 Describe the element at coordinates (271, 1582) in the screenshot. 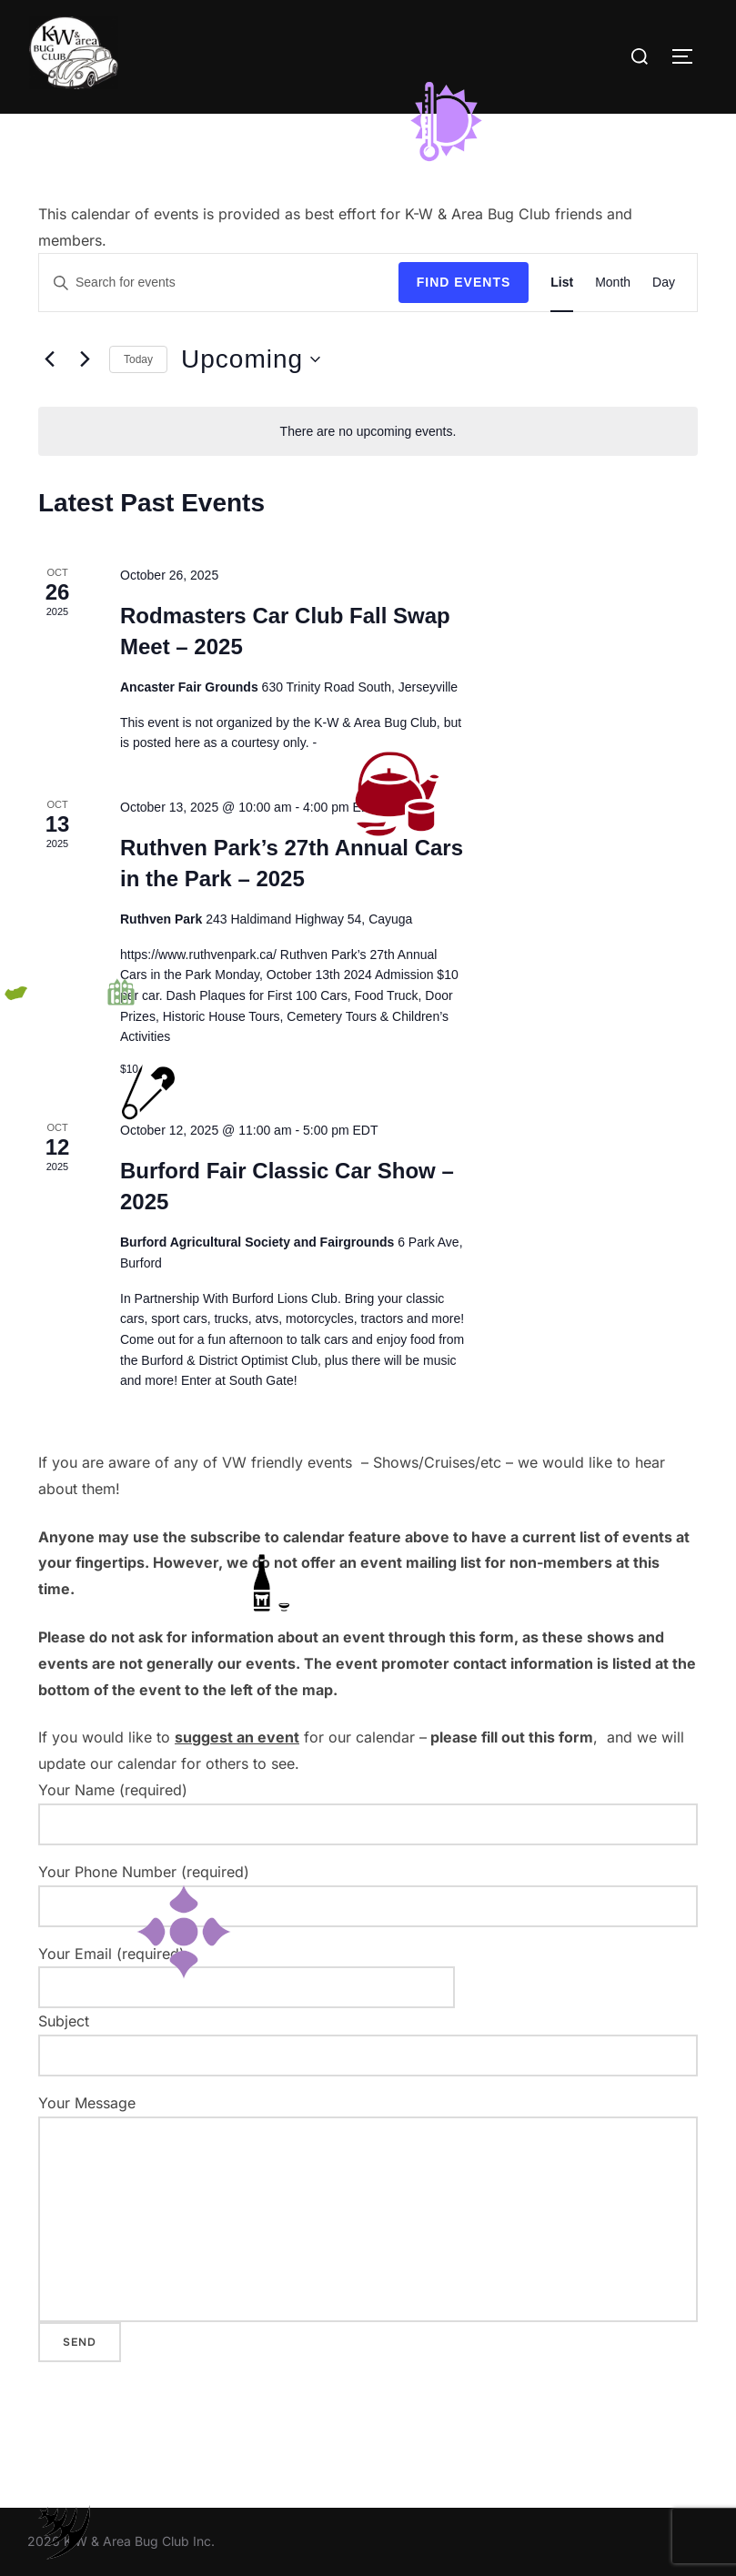

I see `select sake or Japanese beverage option` at that location.